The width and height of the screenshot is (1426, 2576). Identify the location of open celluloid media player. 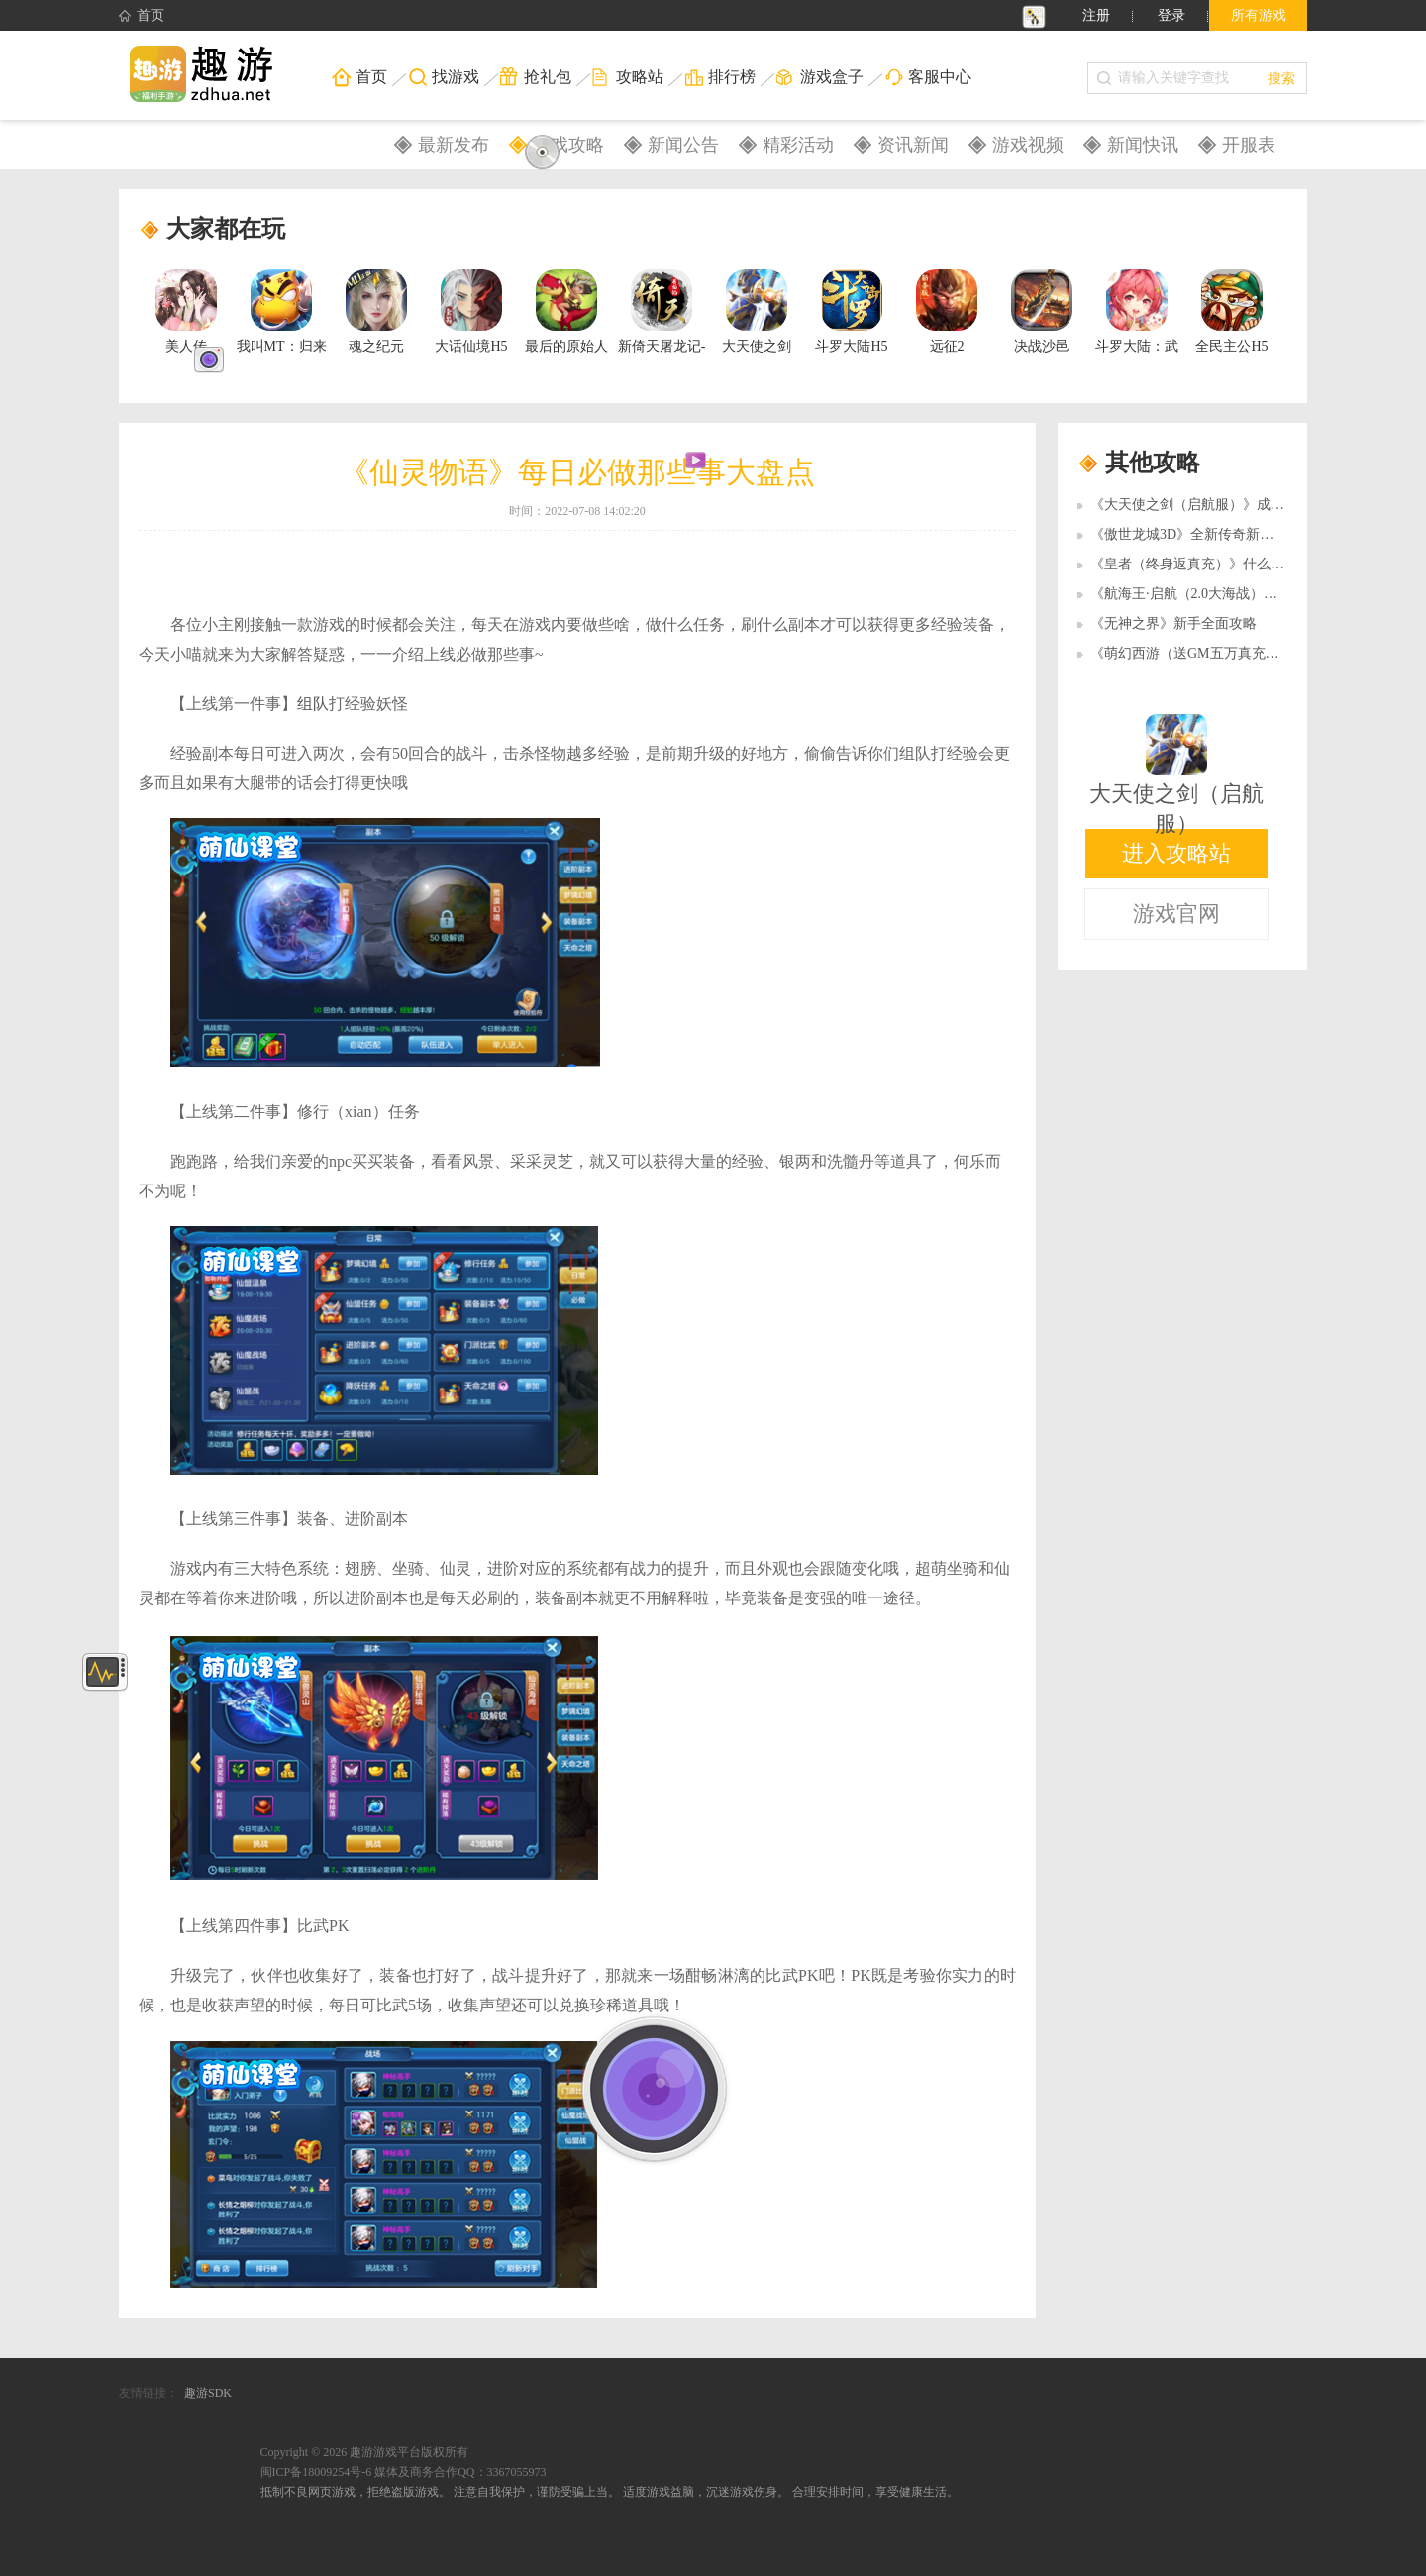
(695, 460).